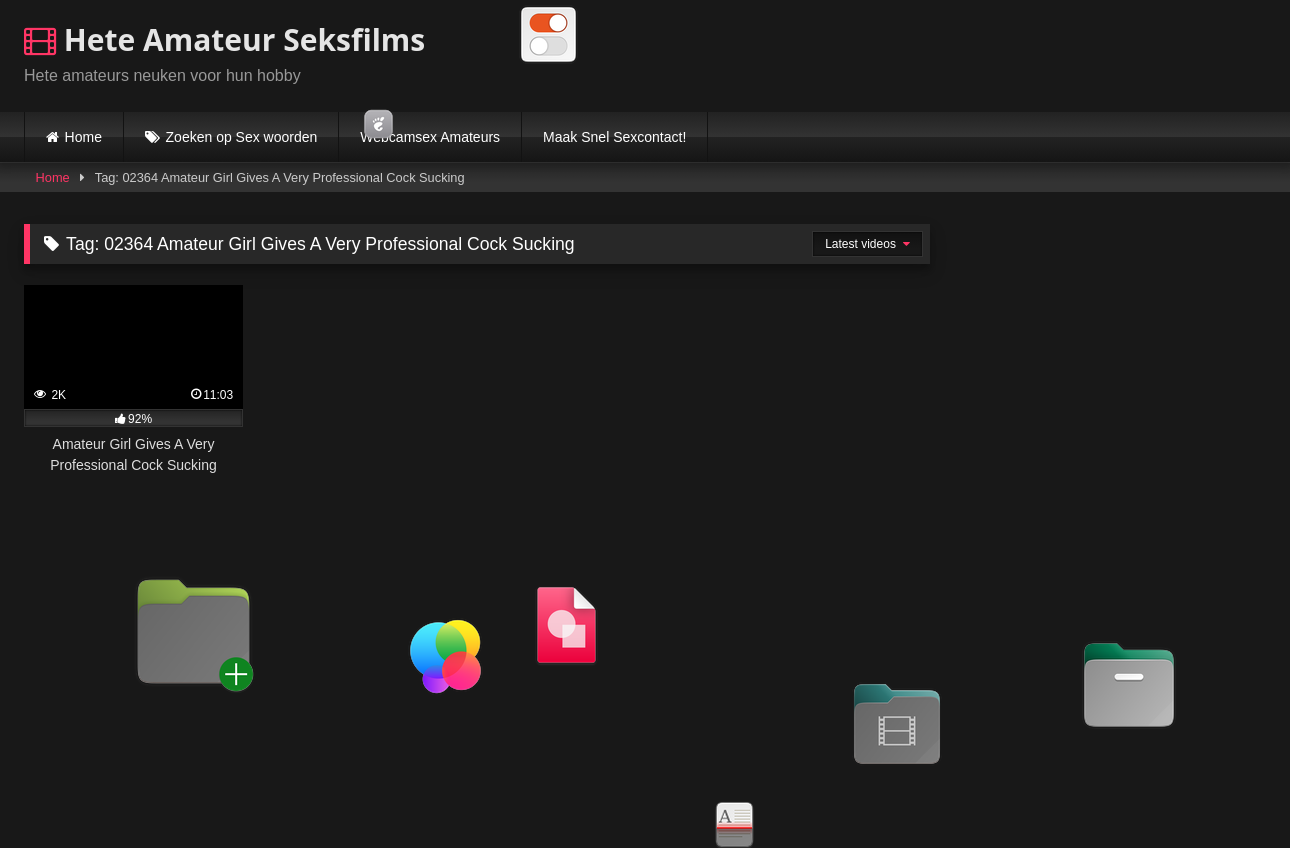  Describe the element at coordinates (734, 824) in the screenshot. I see `open document scanner app` at that location.